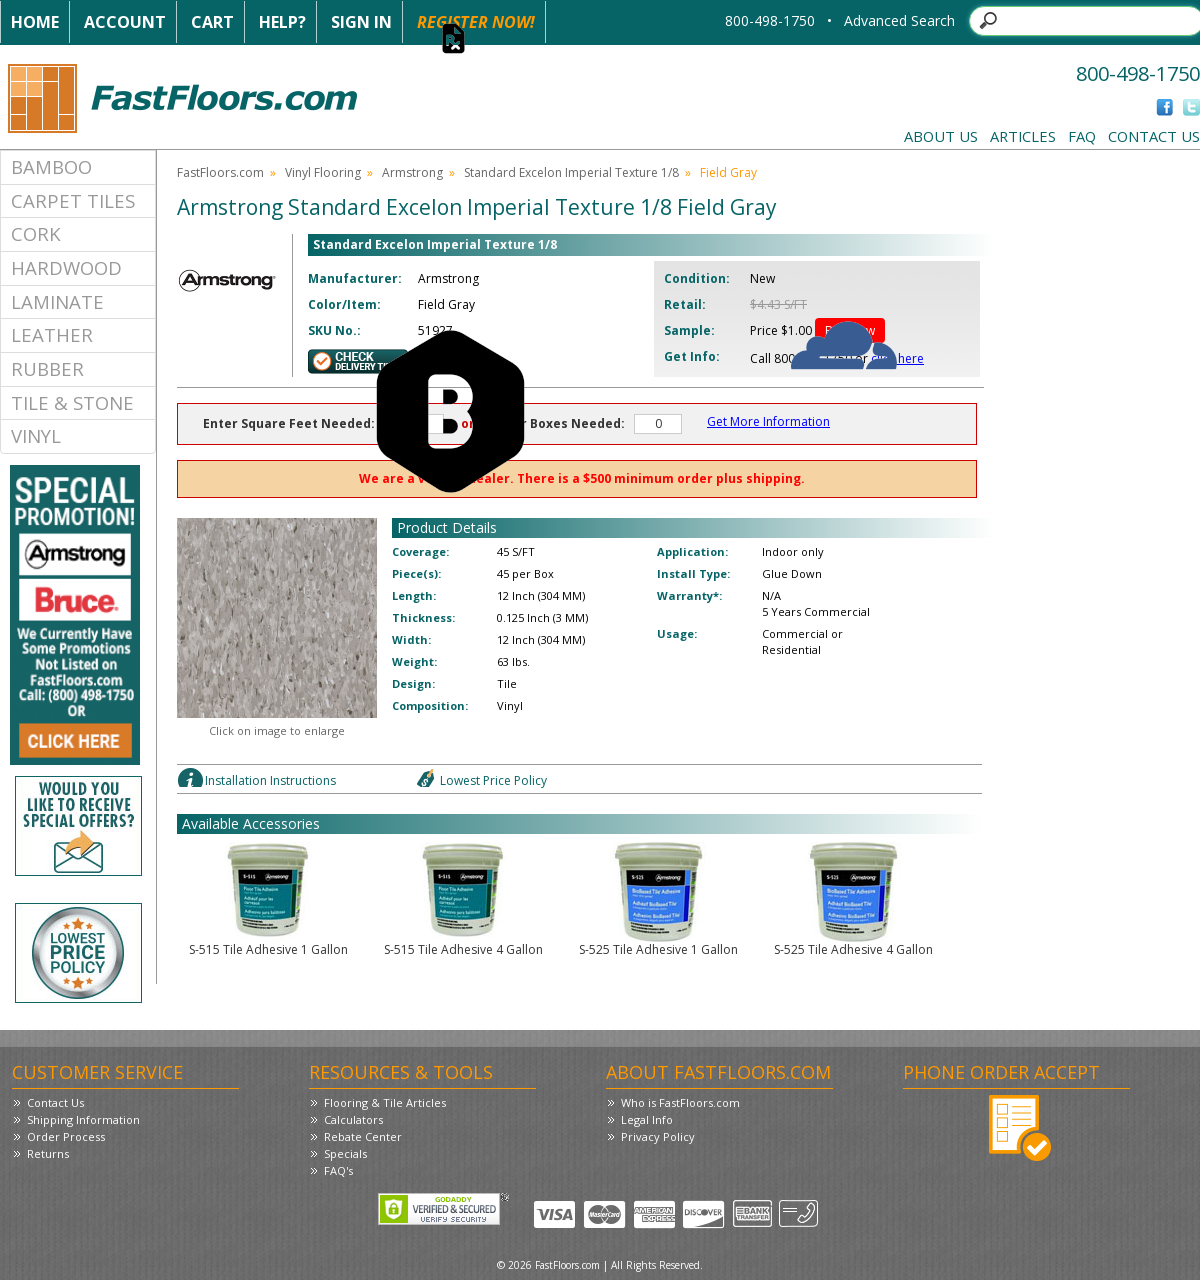 This screenshot has height=1280, width=1200. I want to click on Cloudflare logo, so click(844, 348).